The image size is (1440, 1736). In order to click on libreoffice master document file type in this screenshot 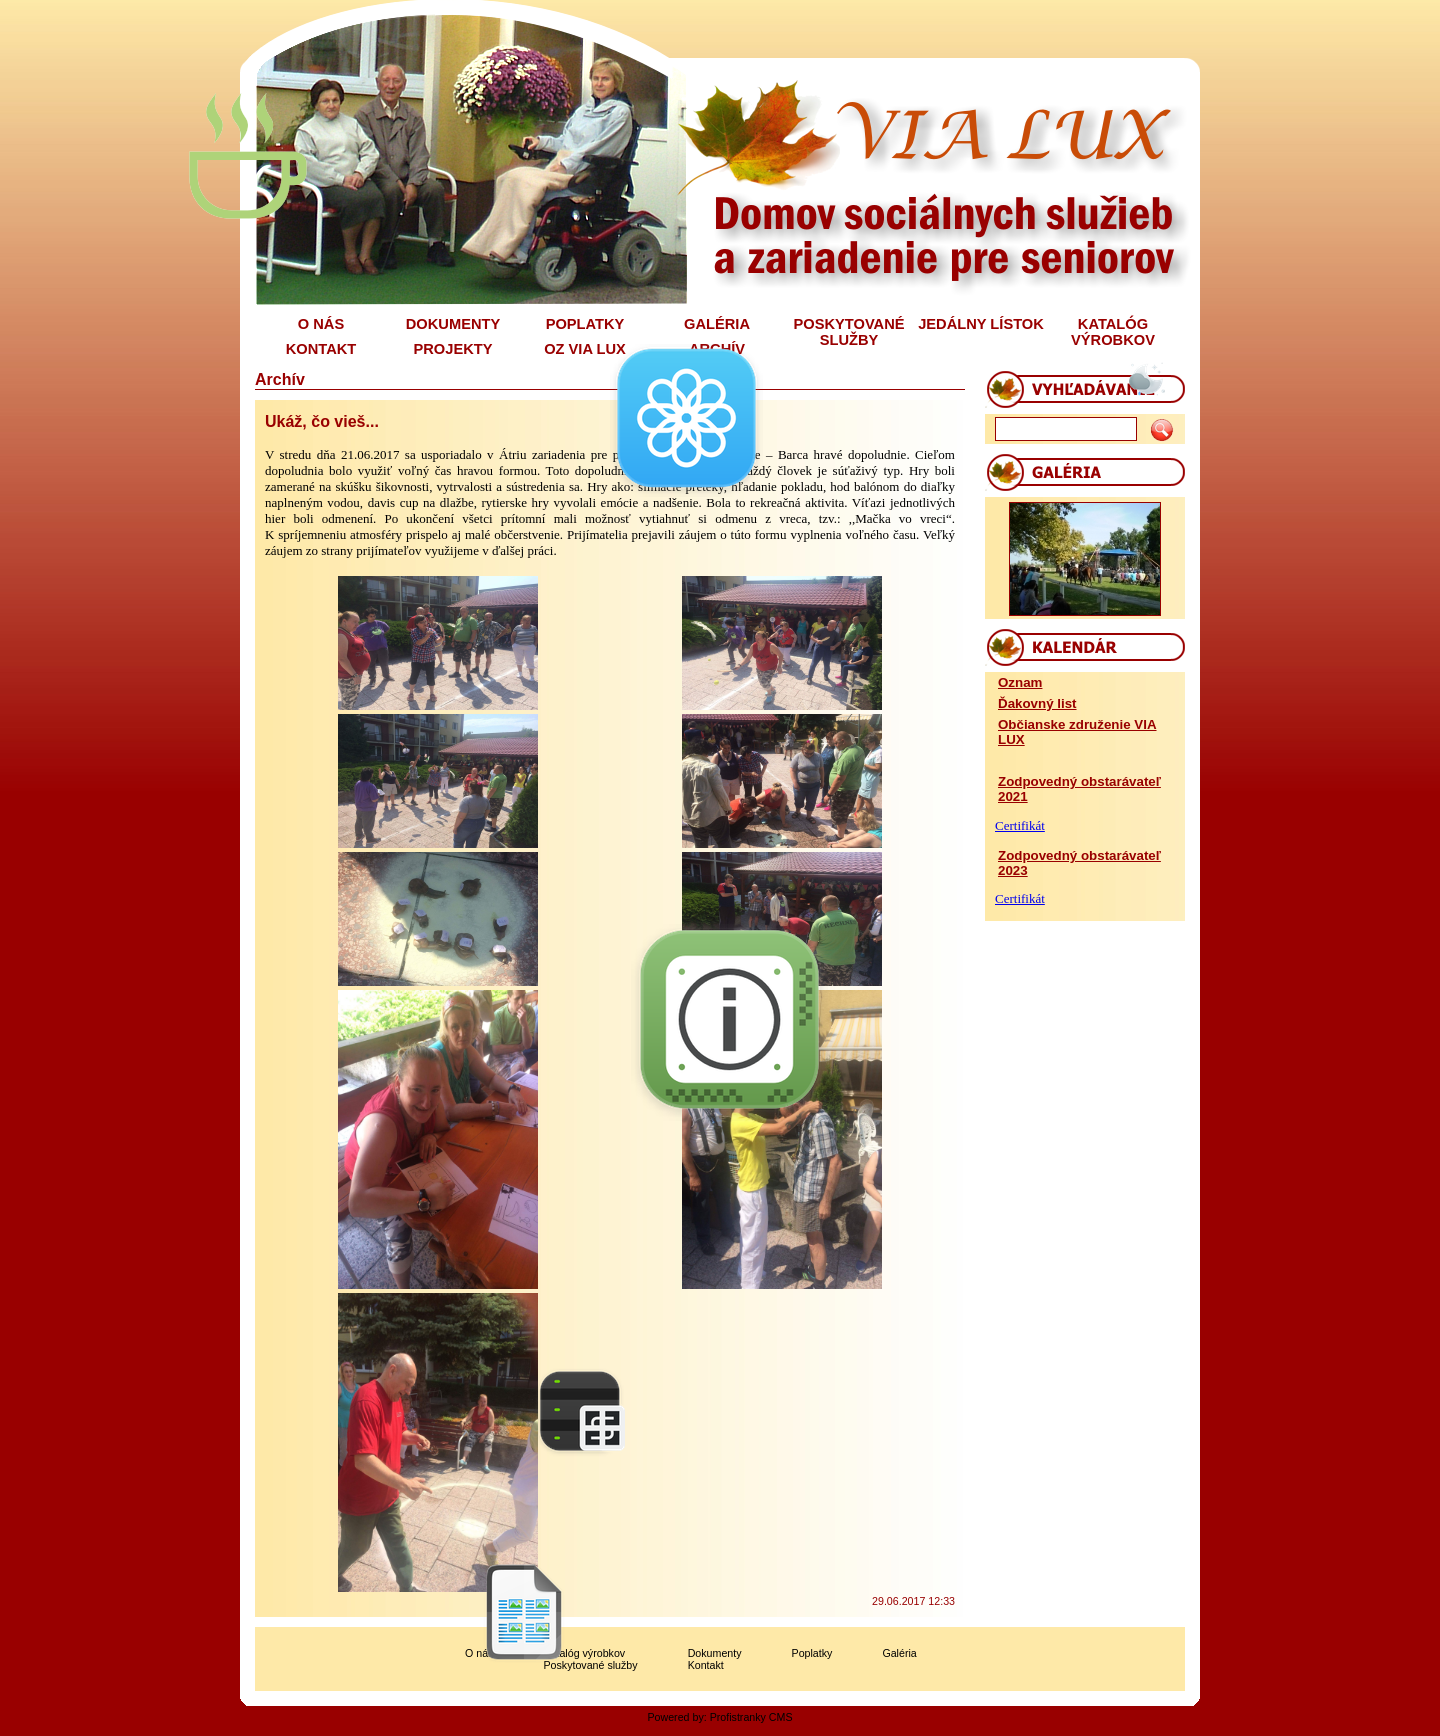, I will do `click(524, 1612)`.